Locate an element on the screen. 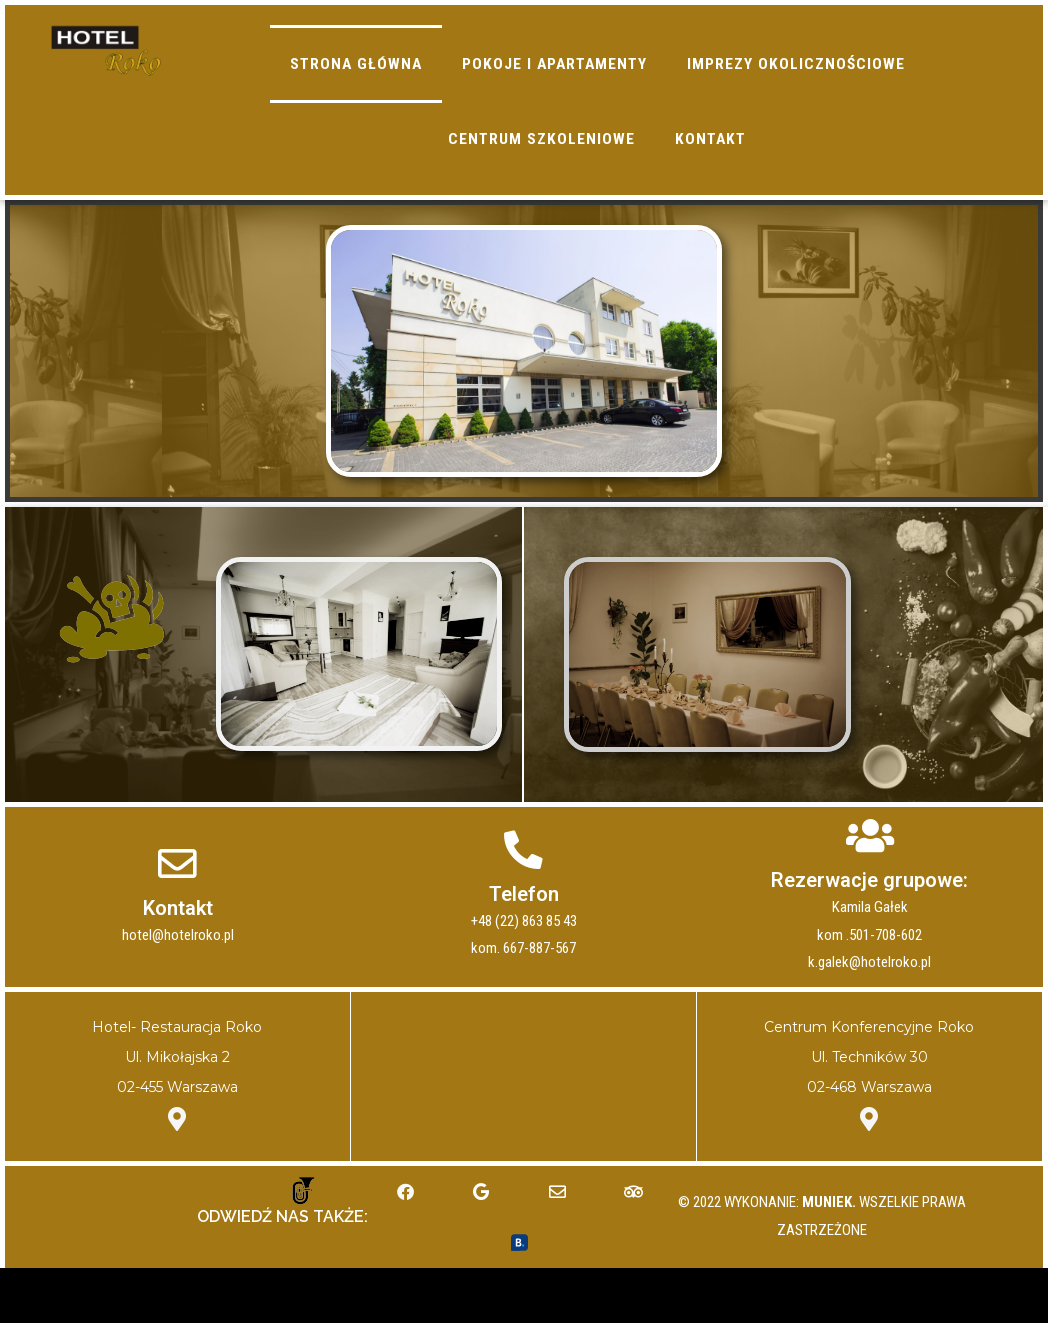 The image size is (1048, 1323). select tuba as your instrument is located at coordinates (302, 1190).